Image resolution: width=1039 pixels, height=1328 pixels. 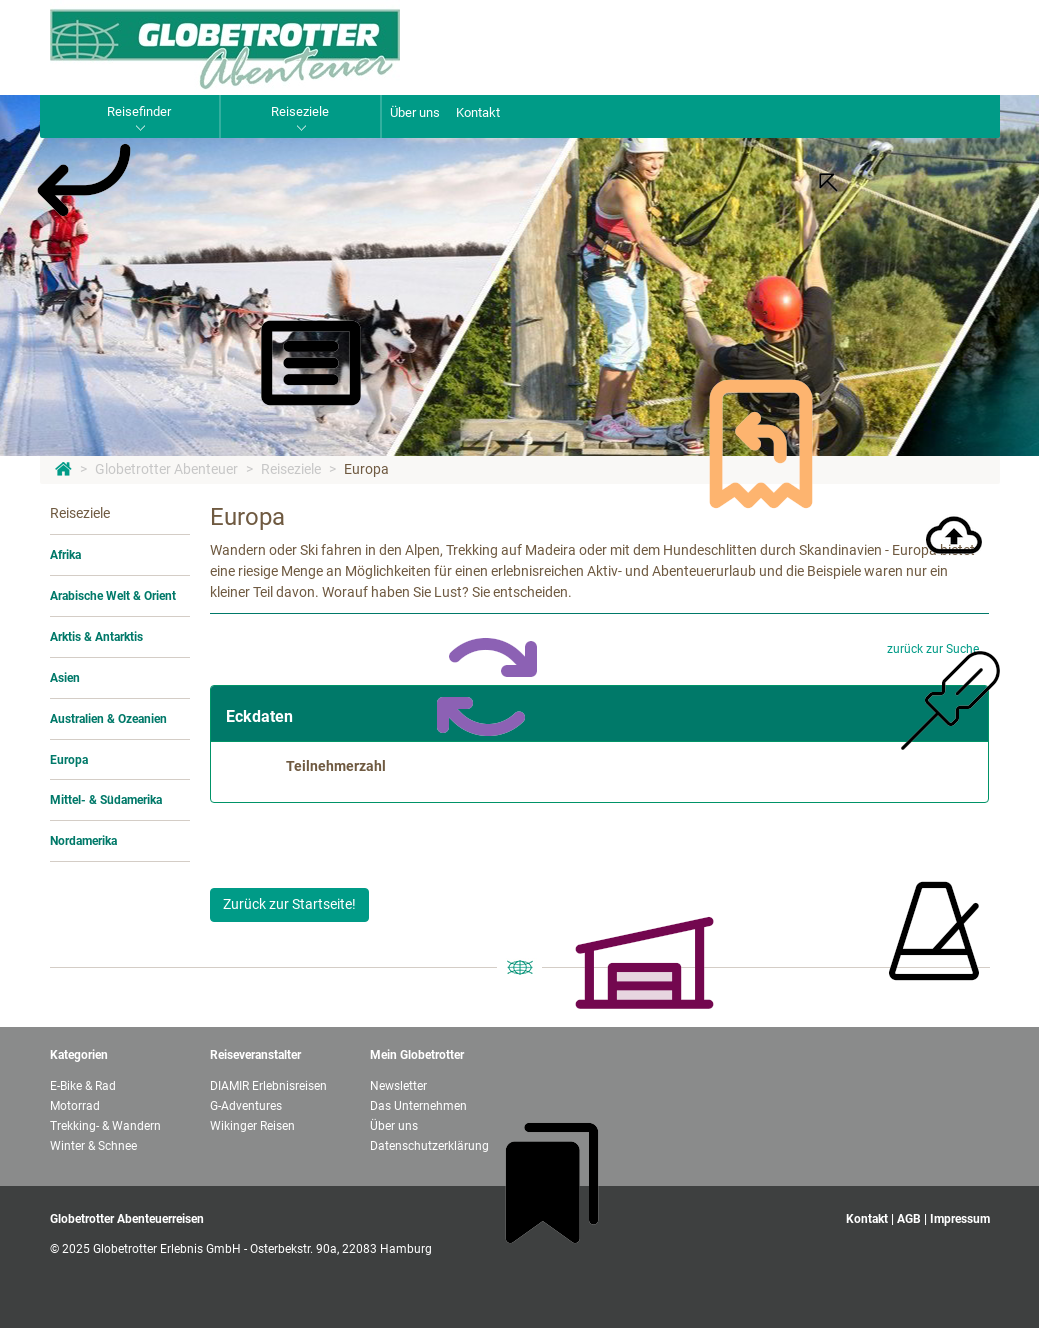 I want to click on view your saved bookmarks, so click(x=552, y=1183).